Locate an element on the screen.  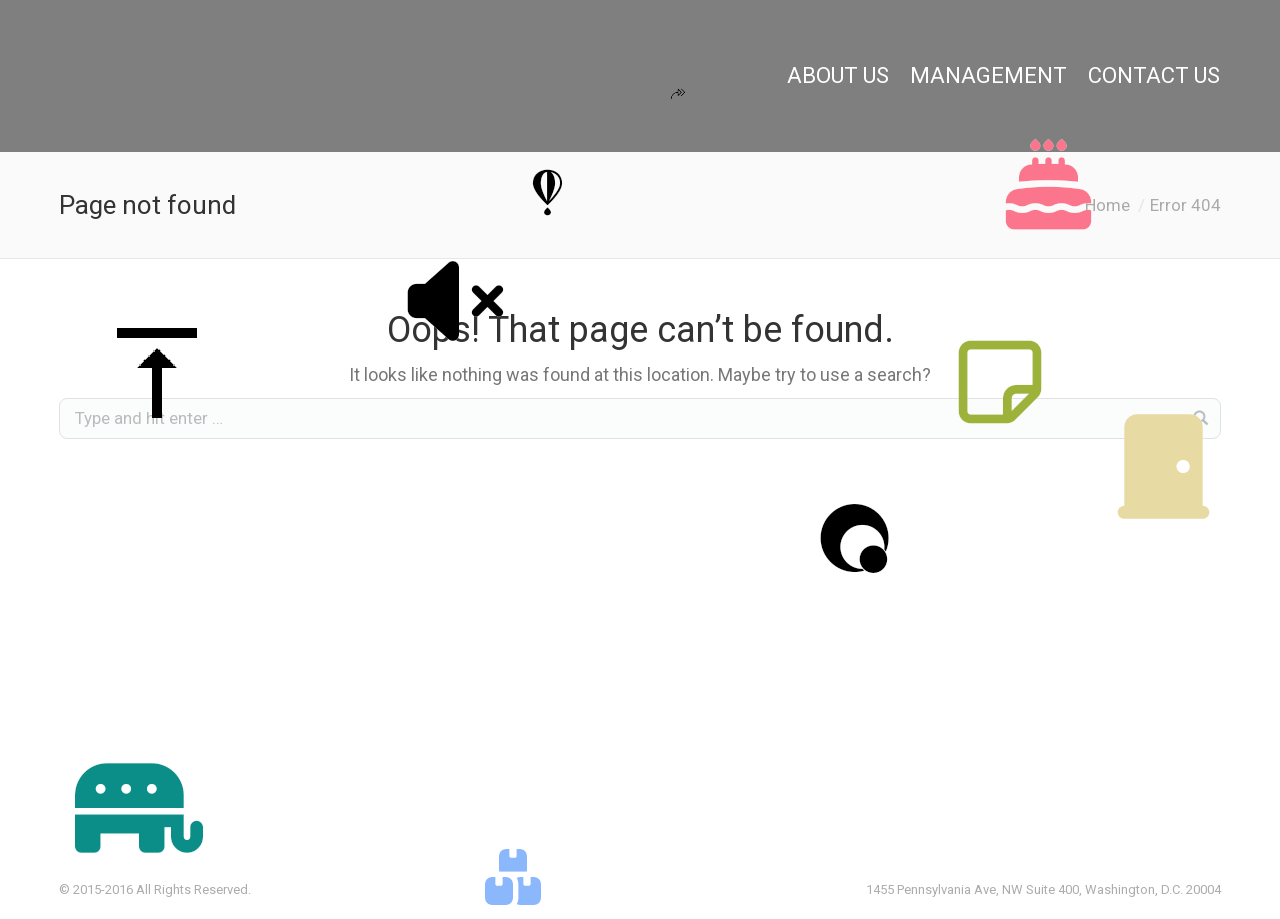
align content to top is located at coordinates (157, 373).